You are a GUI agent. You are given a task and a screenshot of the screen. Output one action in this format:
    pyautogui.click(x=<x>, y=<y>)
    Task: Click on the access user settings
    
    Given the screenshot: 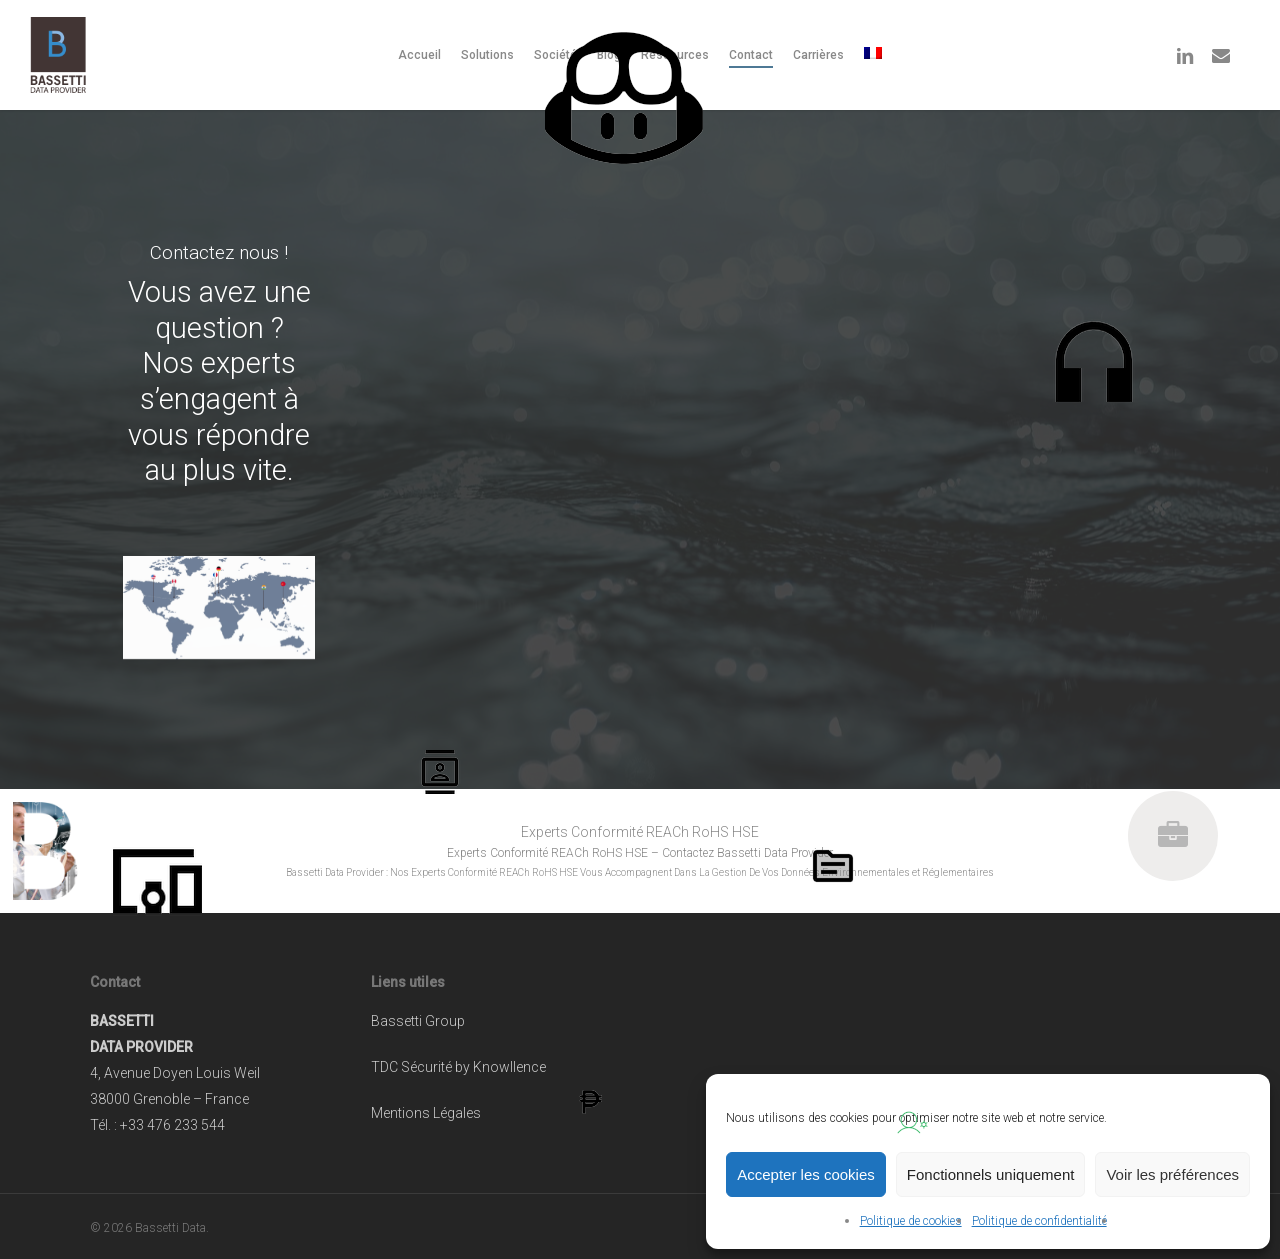 What is the action you would take?
    pyautogui.click(x=911, y=1123)
    